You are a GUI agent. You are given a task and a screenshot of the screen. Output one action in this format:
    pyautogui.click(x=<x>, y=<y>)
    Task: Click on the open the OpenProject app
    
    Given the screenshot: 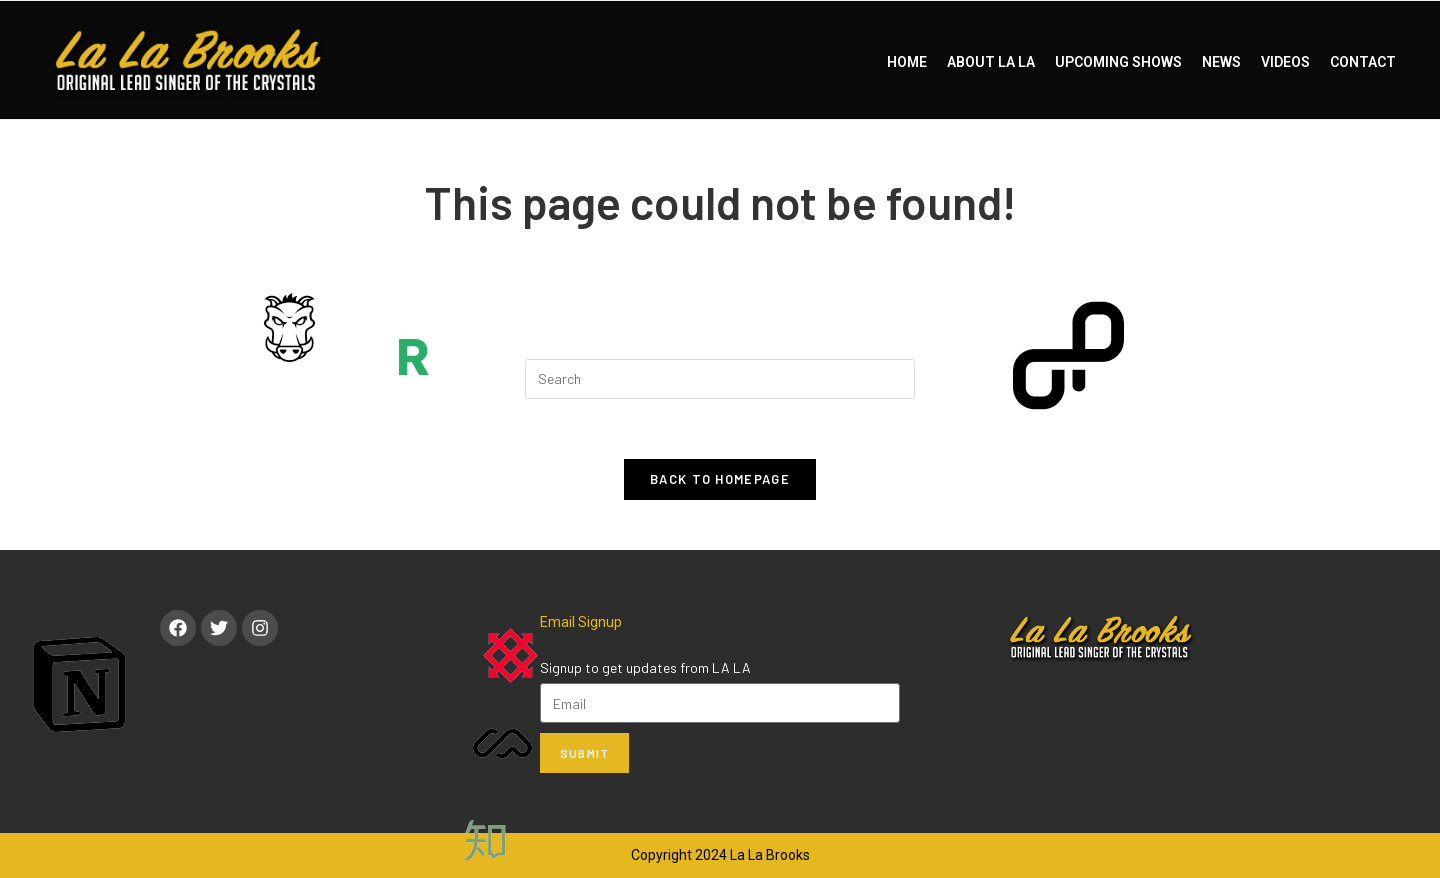 What is the action you would take?
    pyautogui.click(x=1068, y=355)
    